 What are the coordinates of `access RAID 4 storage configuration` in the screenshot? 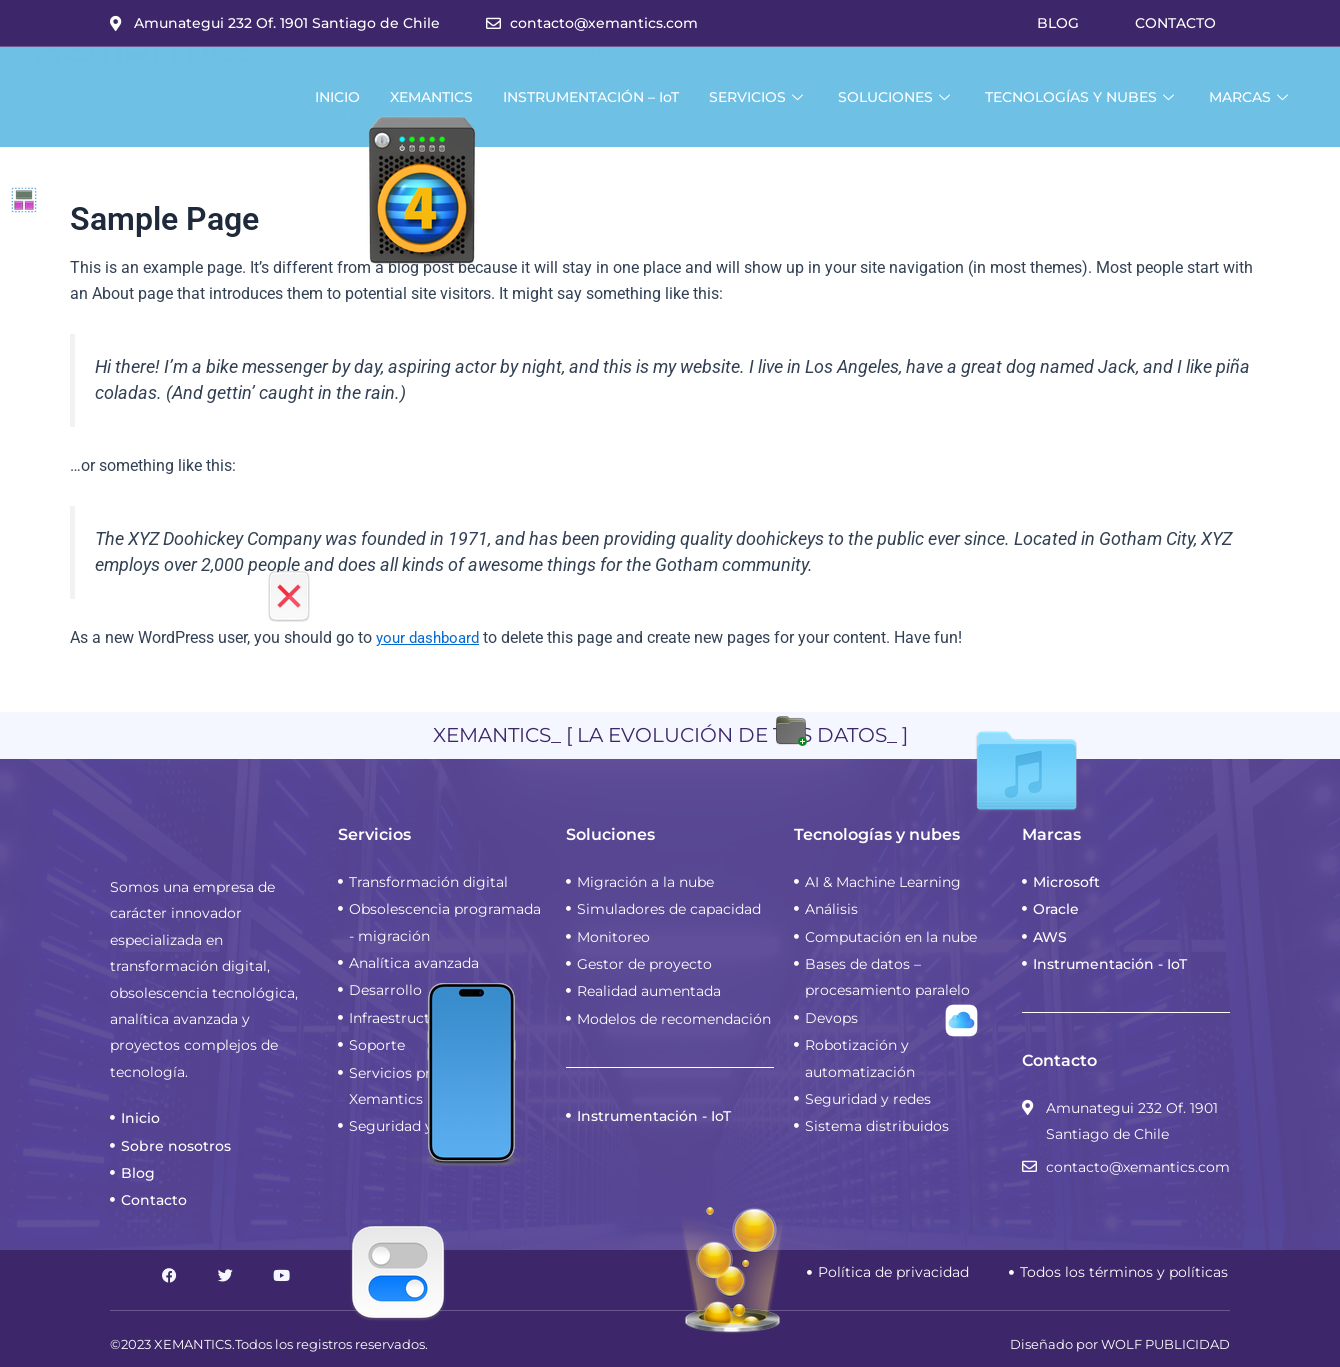 It's located at (422, 190).